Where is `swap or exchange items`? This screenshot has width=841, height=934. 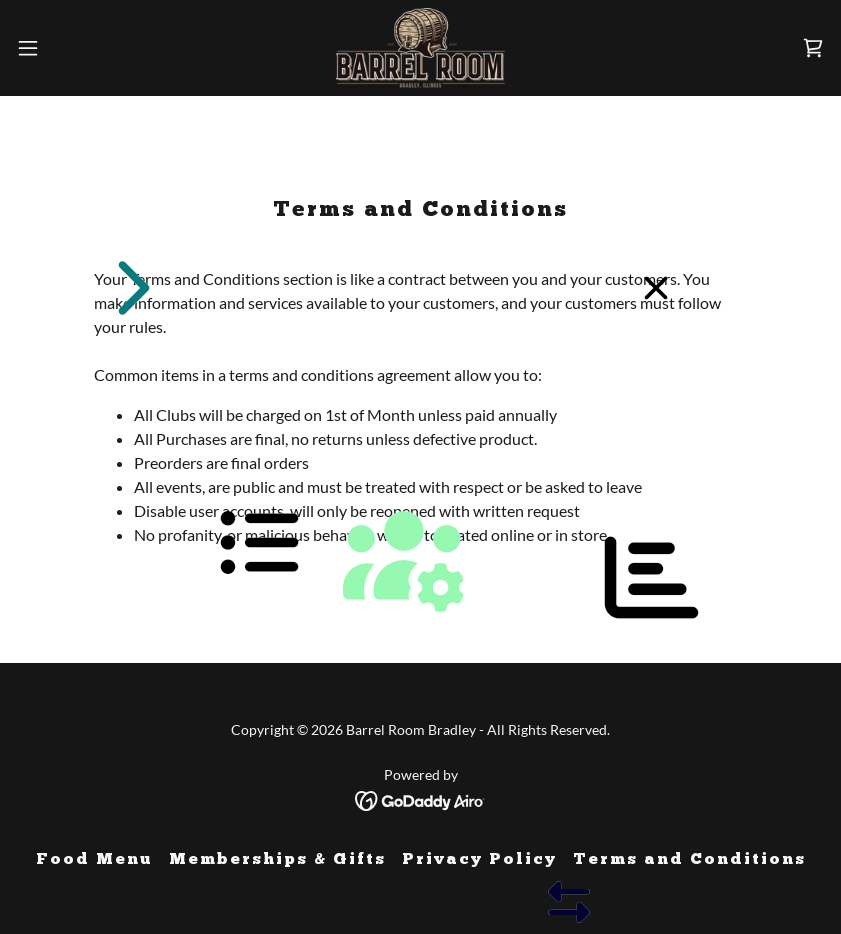 swap or exchange items is located at coordinates (569, 902).